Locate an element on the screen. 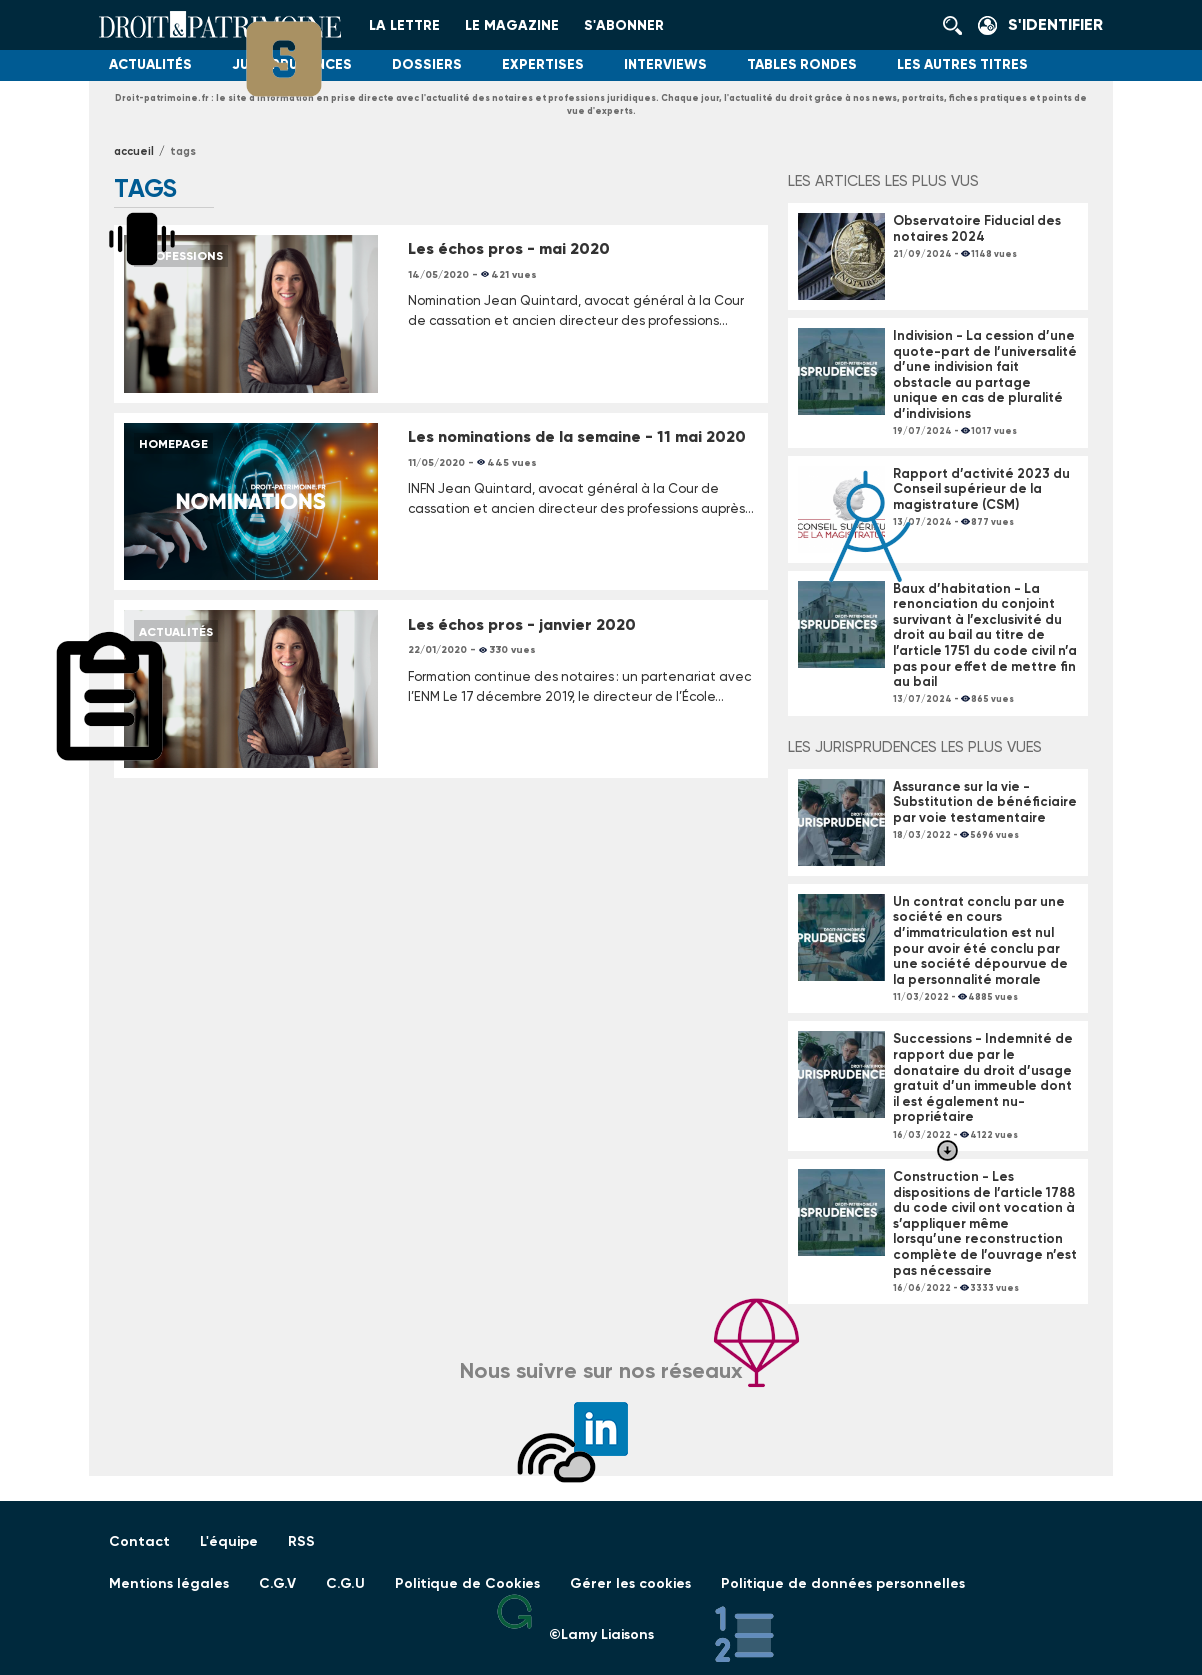 The width and height of the screenshot is (1202, 1675). access drawing or drafting tools is located at coordinates (865, 528).